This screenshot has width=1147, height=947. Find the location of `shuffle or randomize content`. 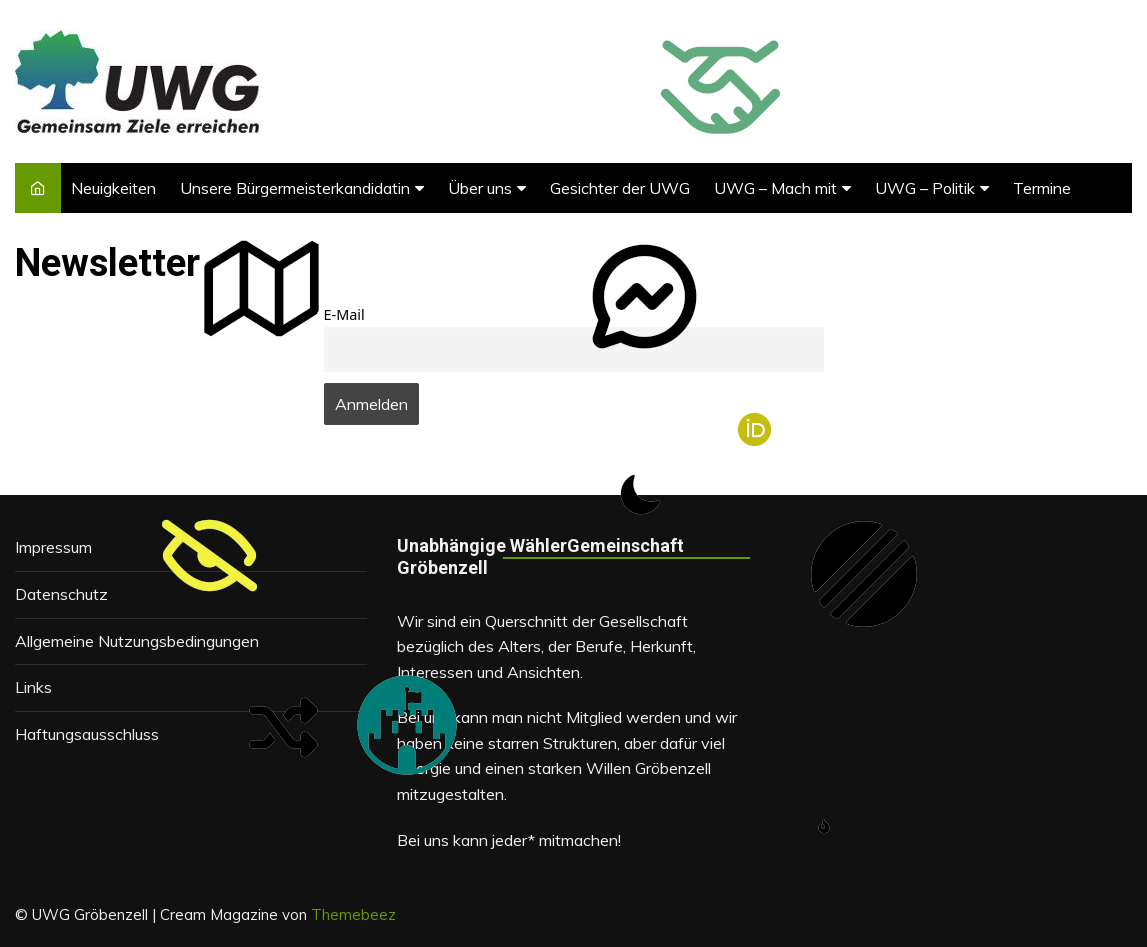

shuffle or randomize content is located at coordinates (283, 727).